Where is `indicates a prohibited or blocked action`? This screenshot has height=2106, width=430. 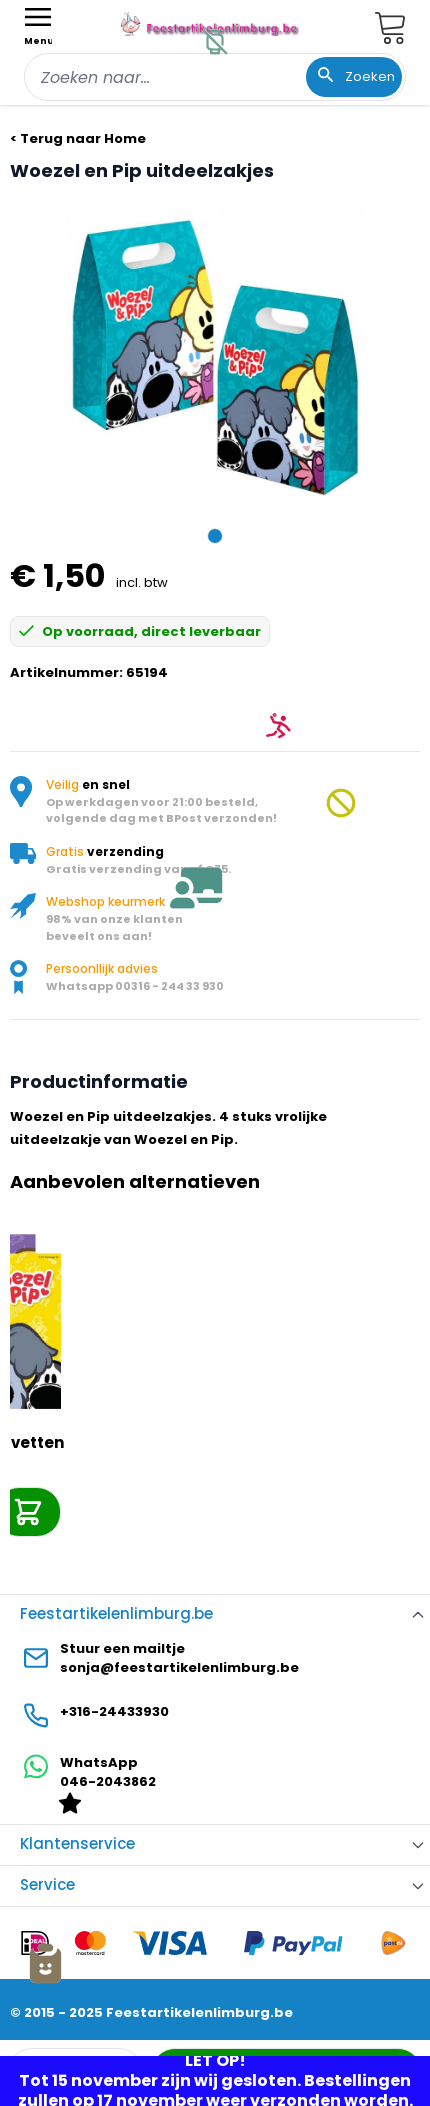
indicates a prohibited or blocked action is located at coordinates (341, 803).